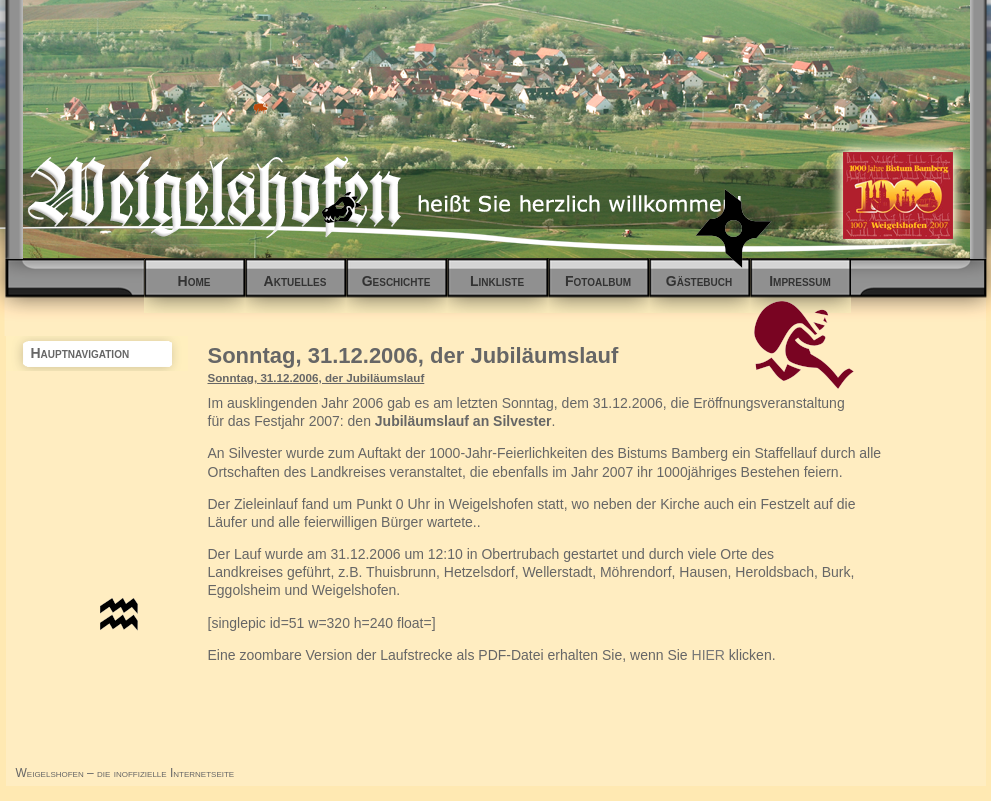 The height and width of the screenshot is (801, 991). Describe the element at coordinates (341, 207) in the screenshot. I see `access dragon or beast-related game content` at that location.